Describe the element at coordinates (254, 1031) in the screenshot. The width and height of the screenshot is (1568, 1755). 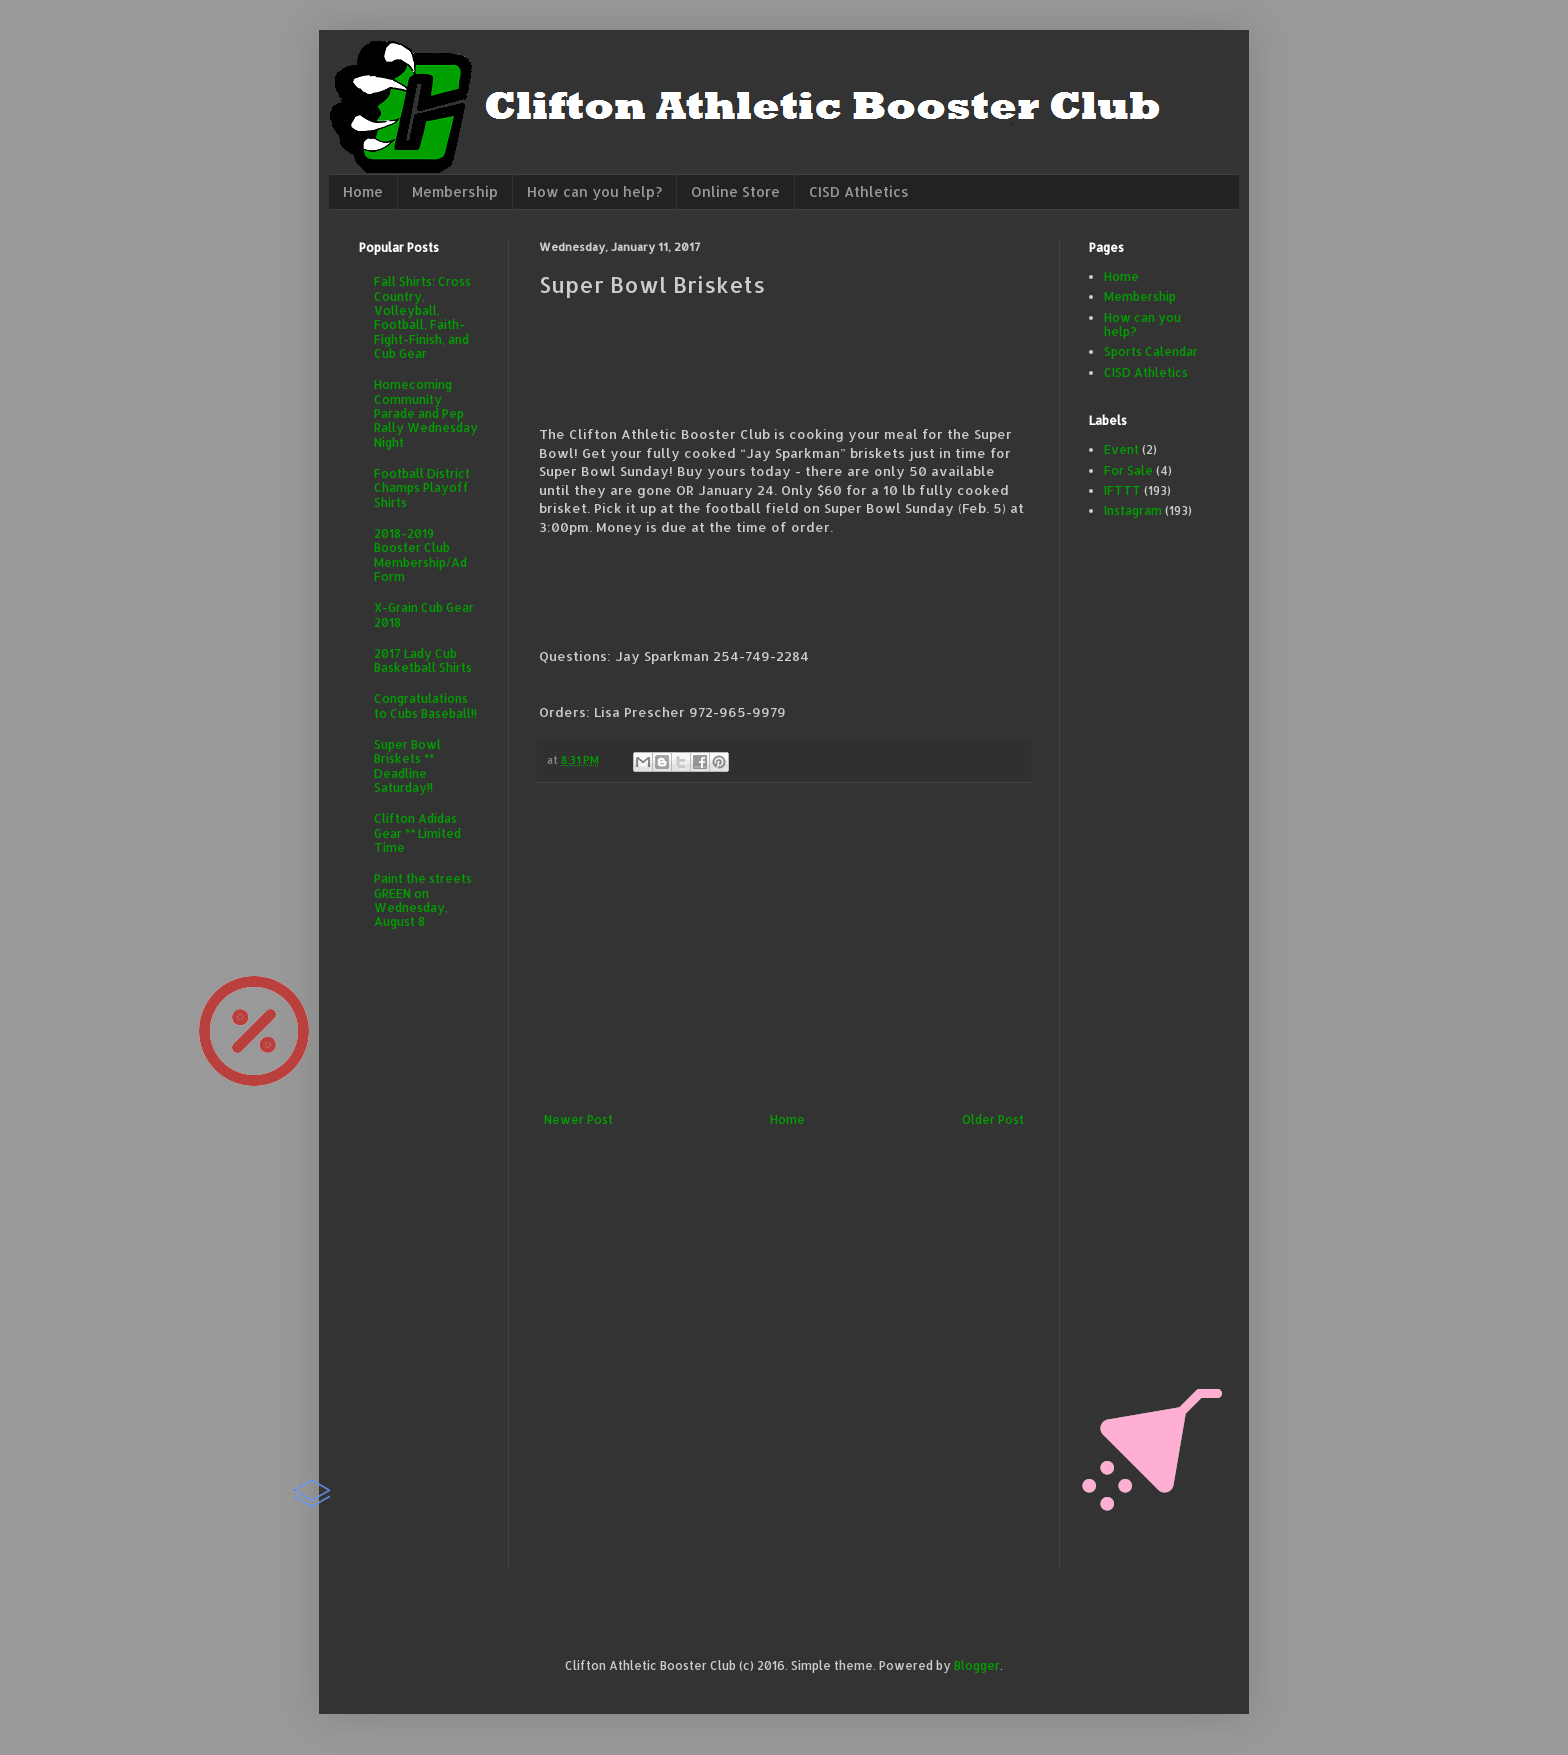
I see `view available discounts or promotions` at that location.